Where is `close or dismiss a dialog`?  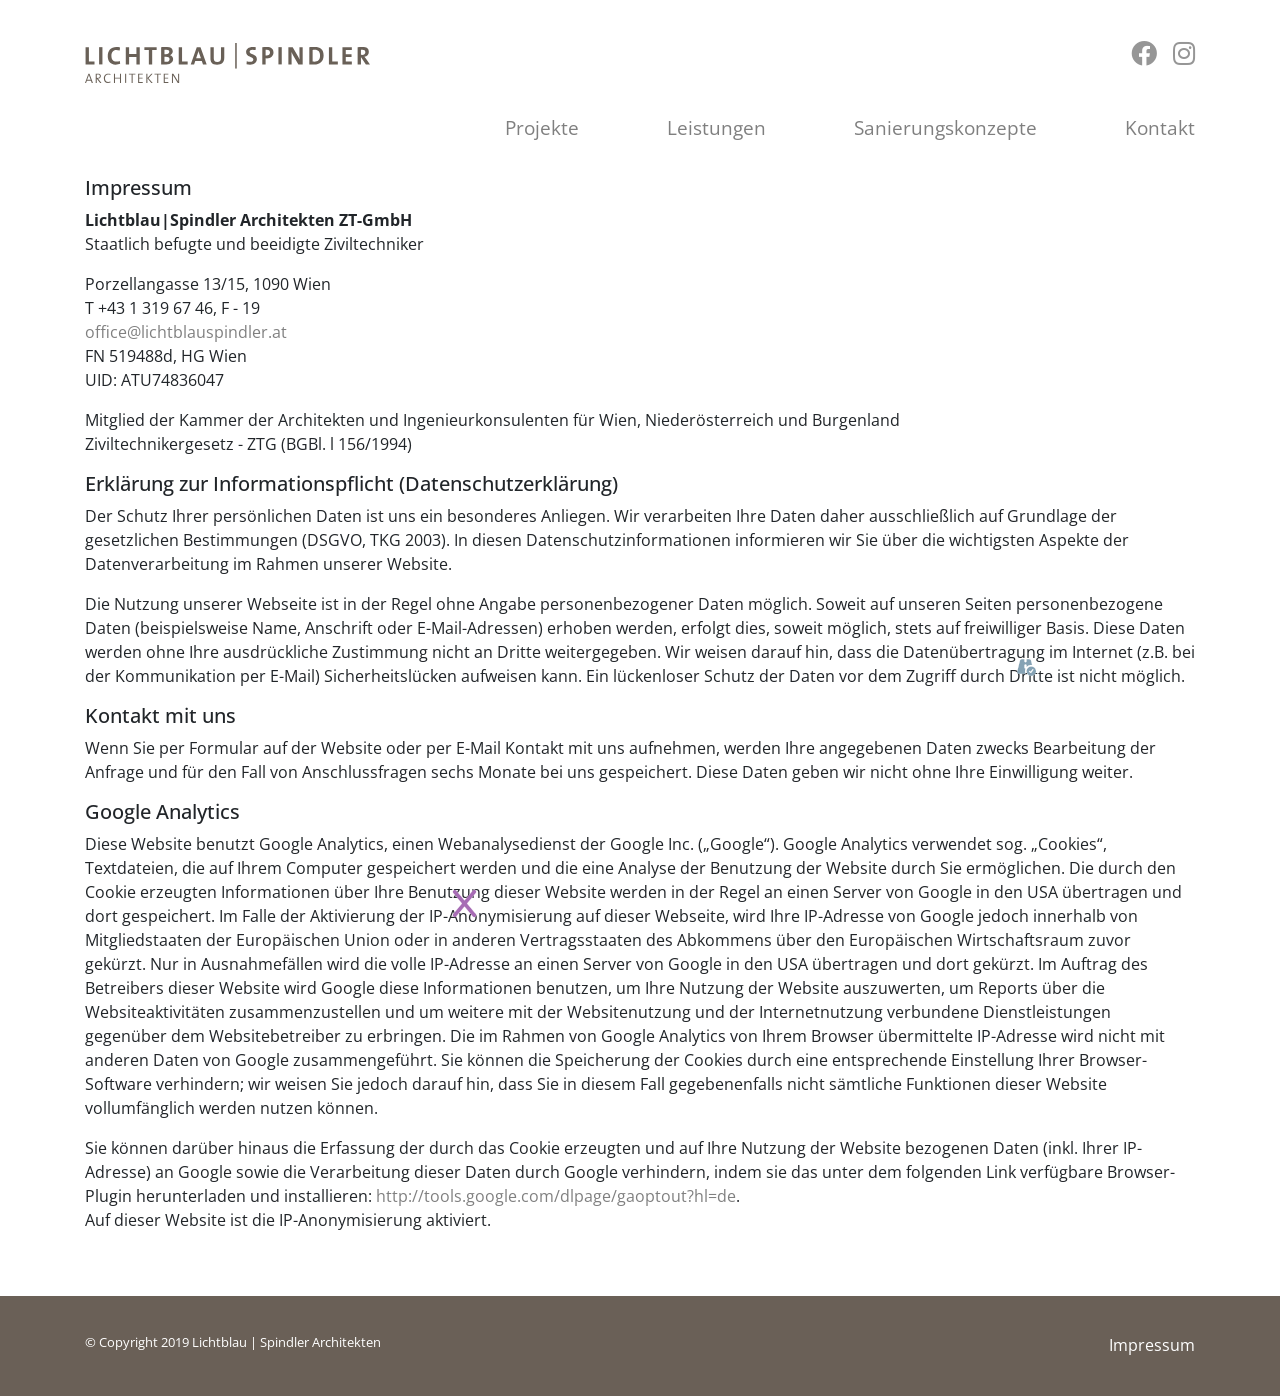 close or dismiss a dialog is located at coordinates (464, 903).